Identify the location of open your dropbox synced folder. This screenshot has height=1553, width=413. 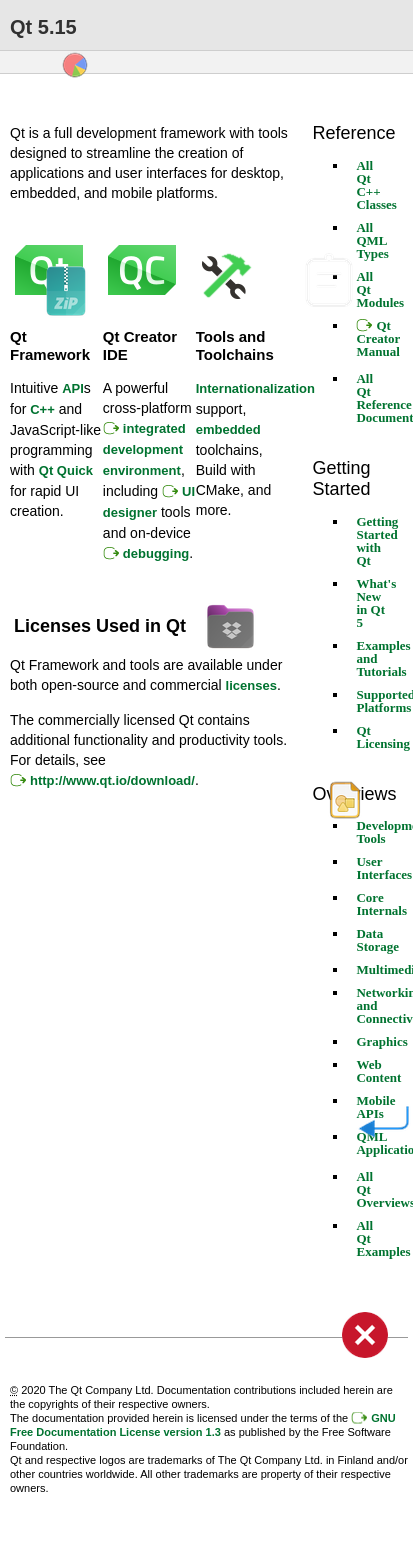
(230, 626).